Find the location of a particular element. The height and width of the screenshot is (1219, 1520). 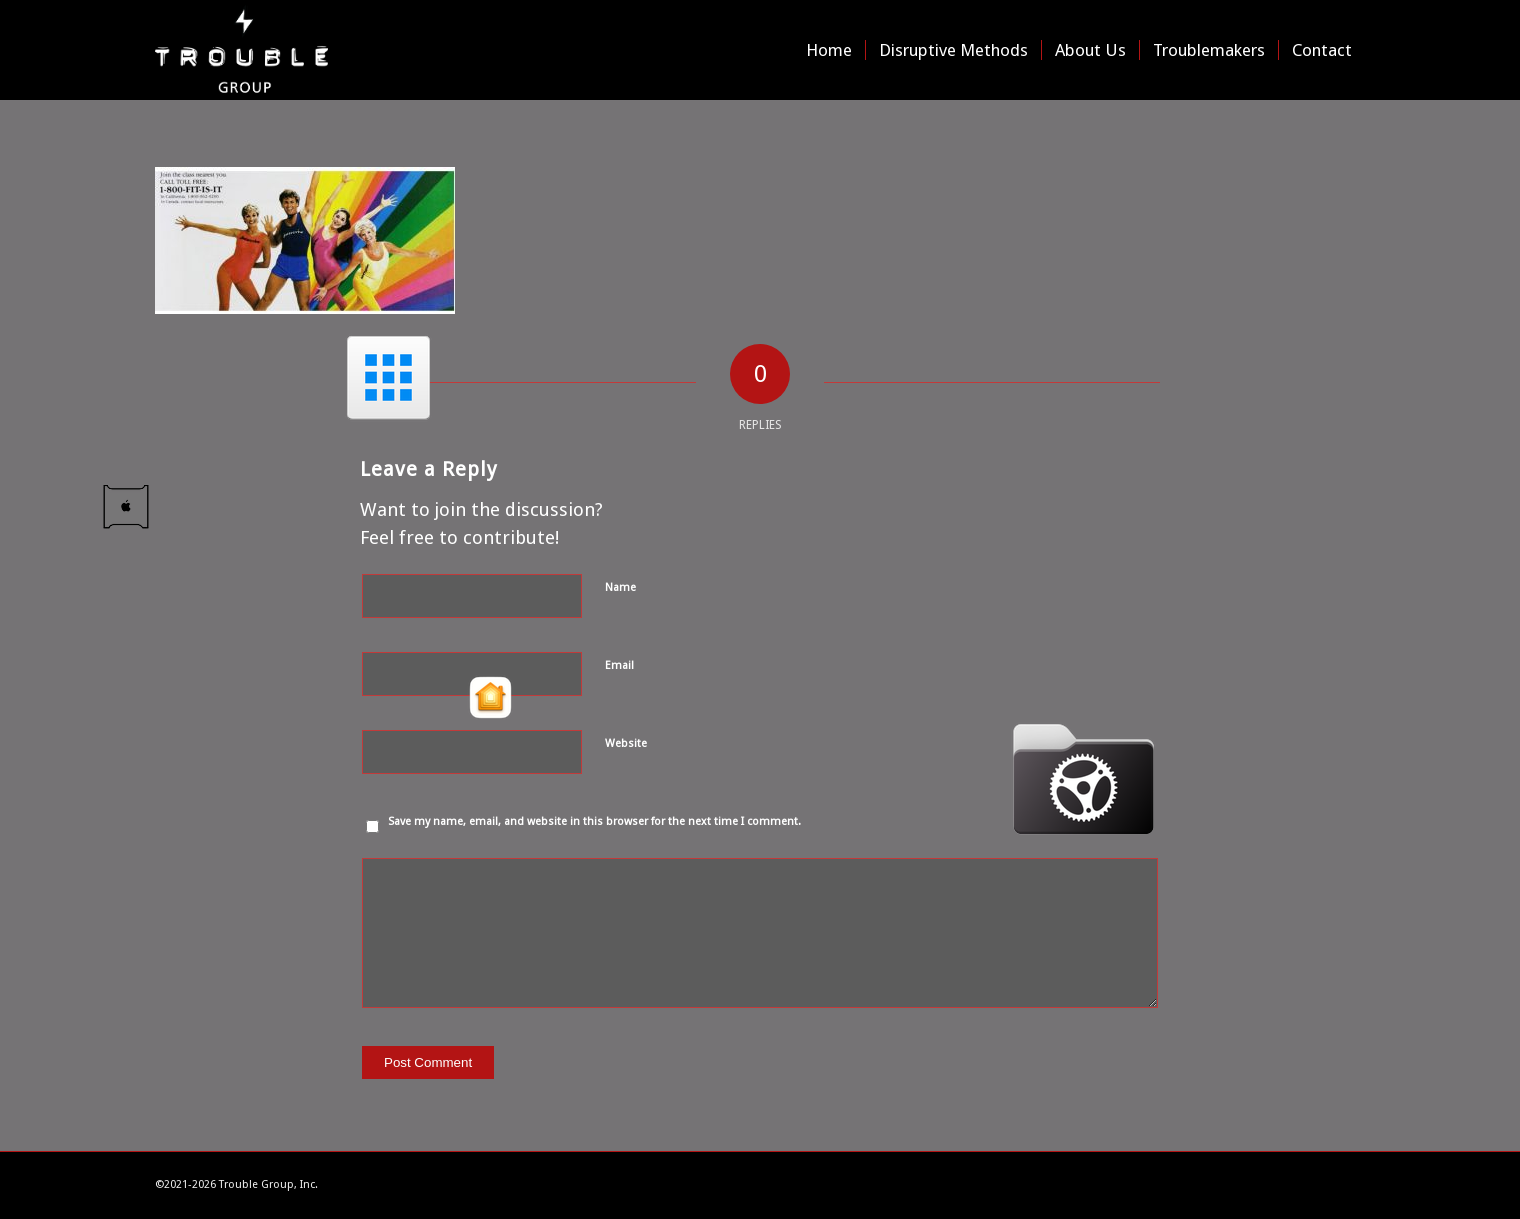

open the home app to control smart home devices is located at coordinates (490, 697).